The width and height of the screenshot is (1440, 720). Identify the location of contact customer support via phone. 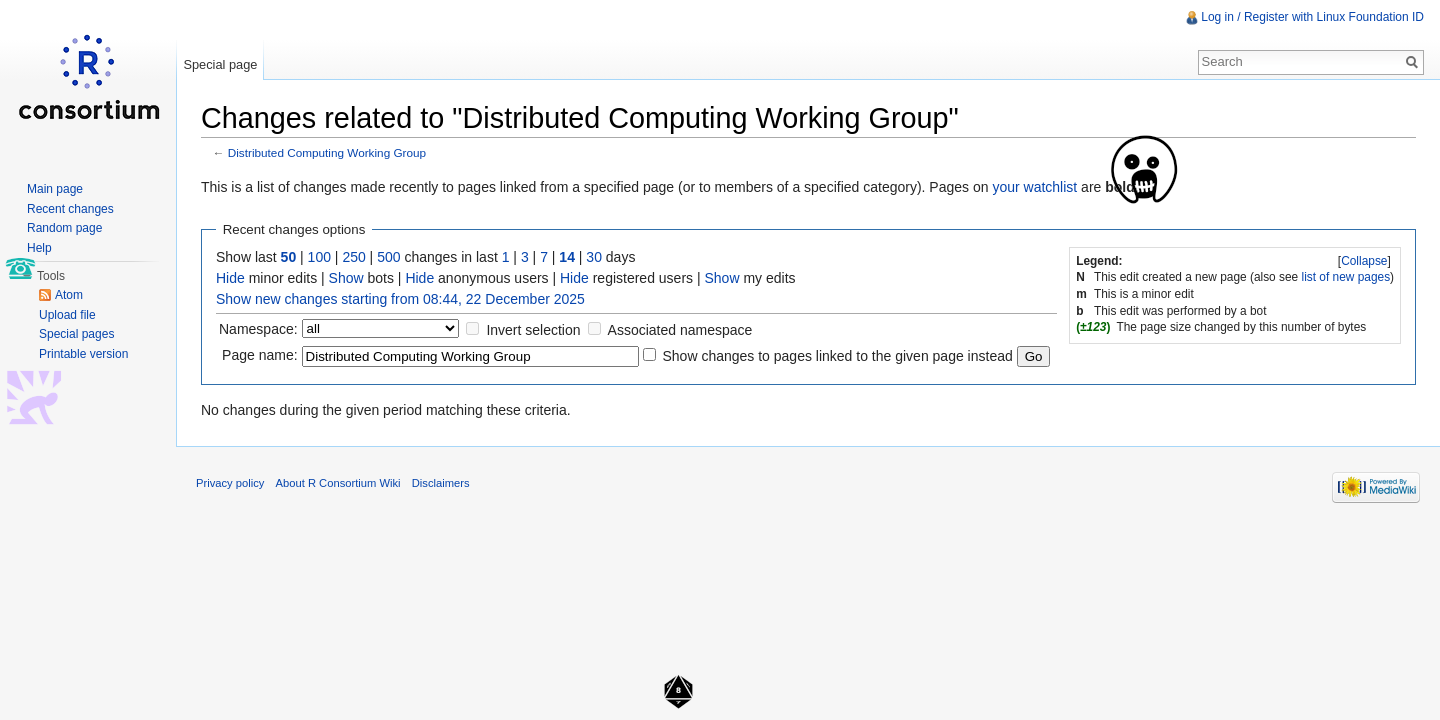
(20, 268).